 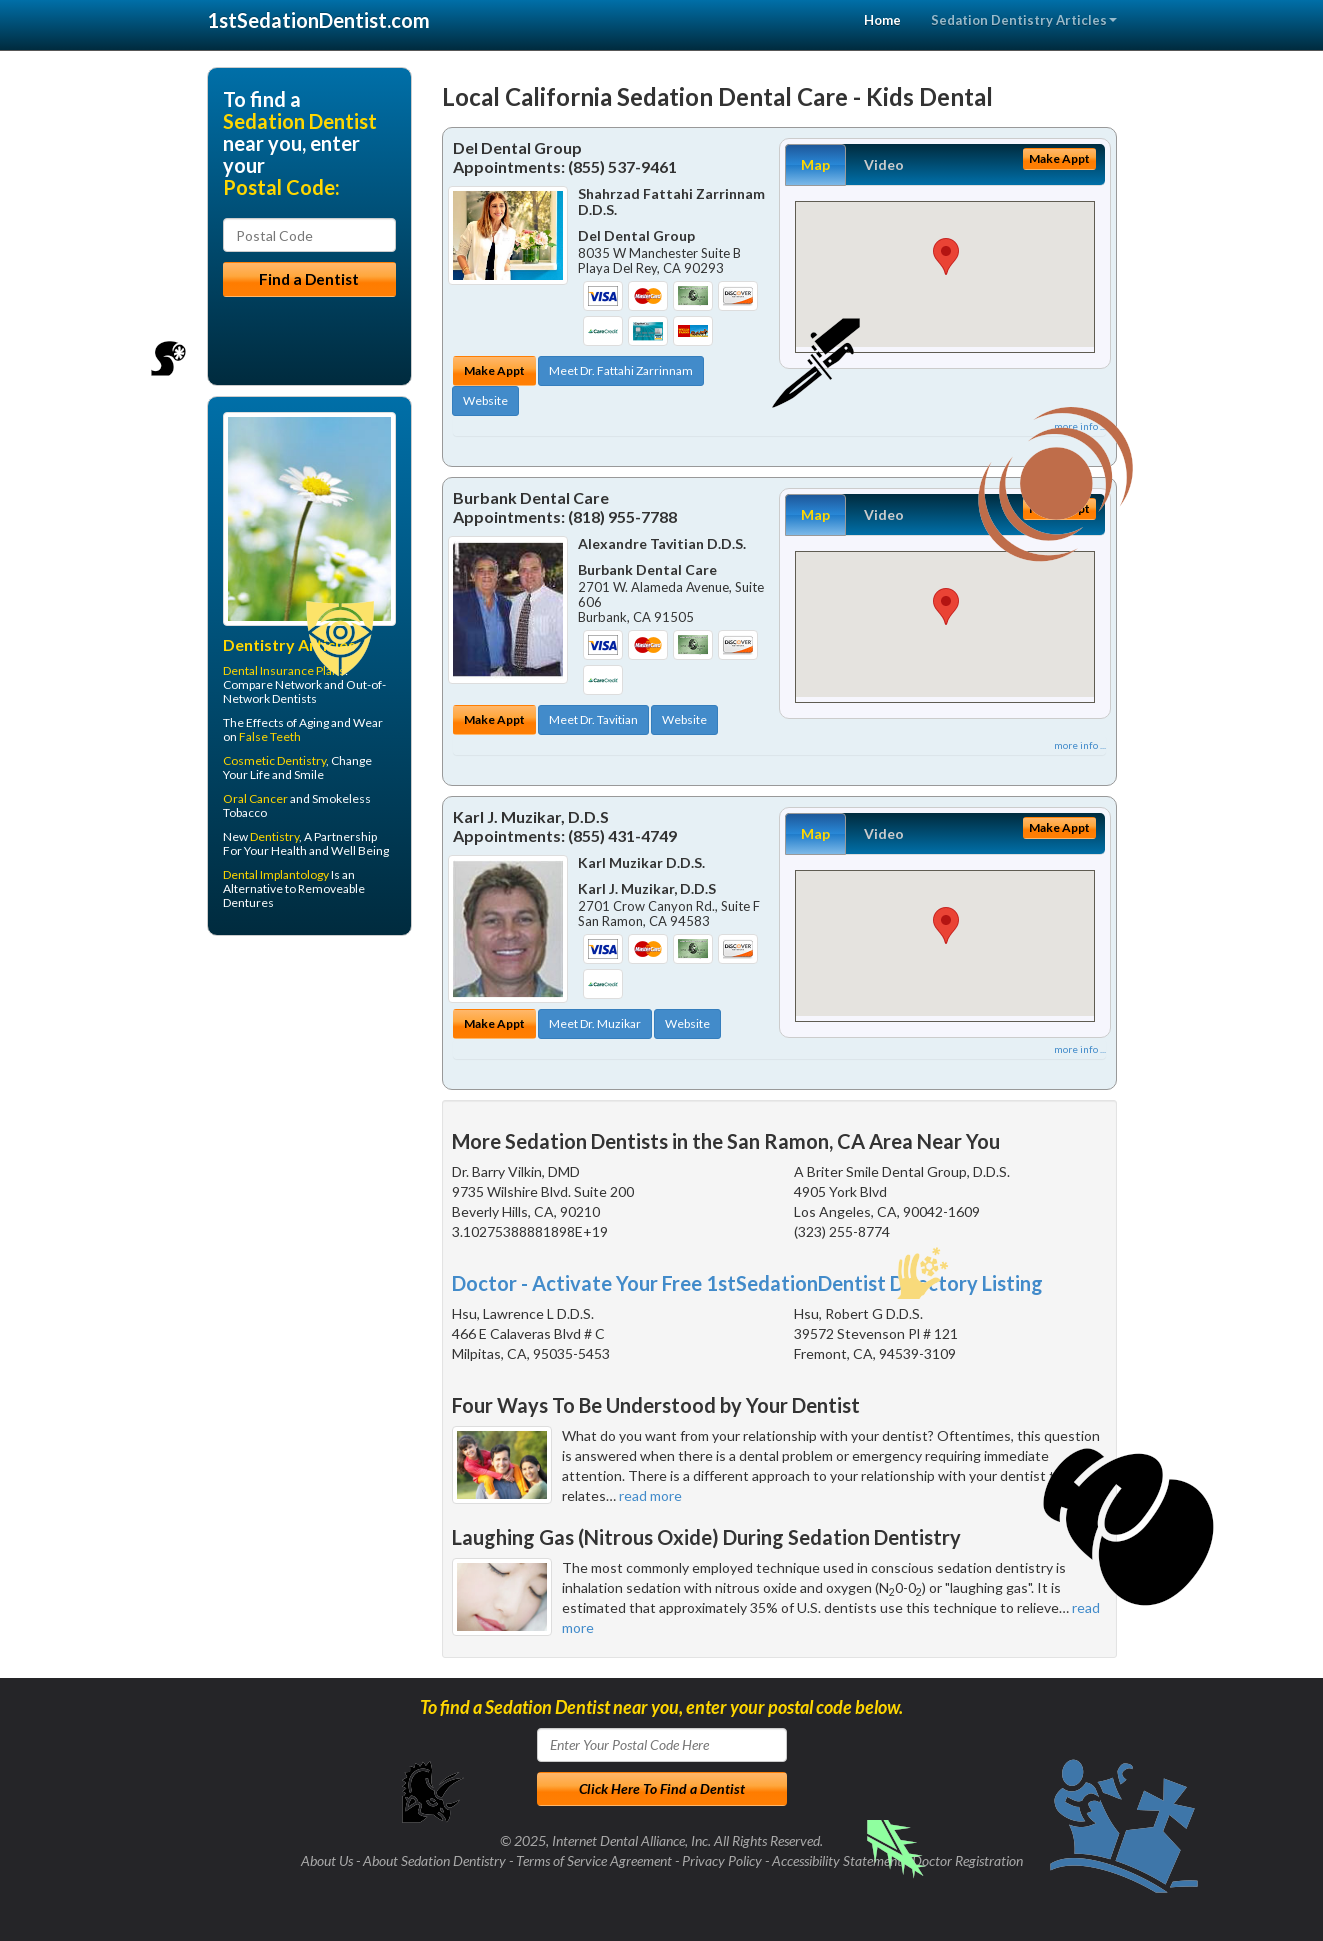 What do you see at coordinates (433, 1791) in the screenshot?
I see `access dinosaur-themed game or content` at bounding box center [433, 1791].